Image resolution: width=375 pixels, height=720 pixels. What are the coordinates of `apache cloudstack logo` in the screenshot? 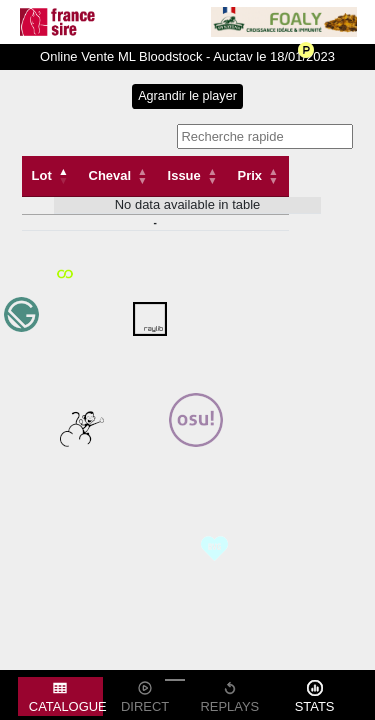 It's located at (82, 429).